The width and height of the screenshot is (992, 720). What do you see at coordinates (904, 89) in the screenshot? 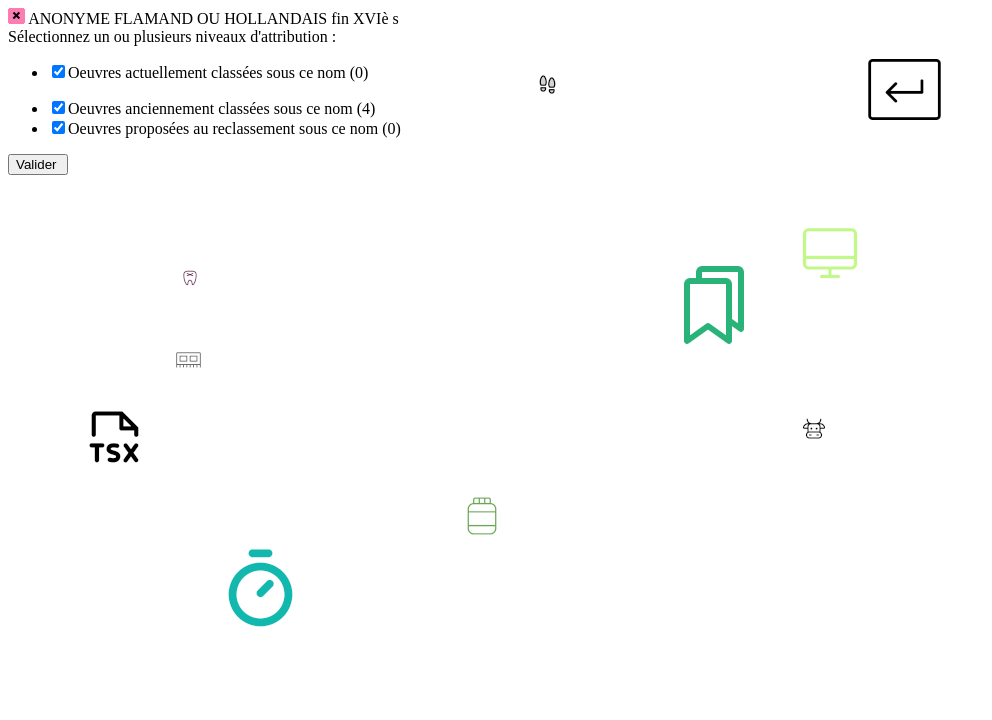
I see `press enter or return key` at bounding box center [904, 89].